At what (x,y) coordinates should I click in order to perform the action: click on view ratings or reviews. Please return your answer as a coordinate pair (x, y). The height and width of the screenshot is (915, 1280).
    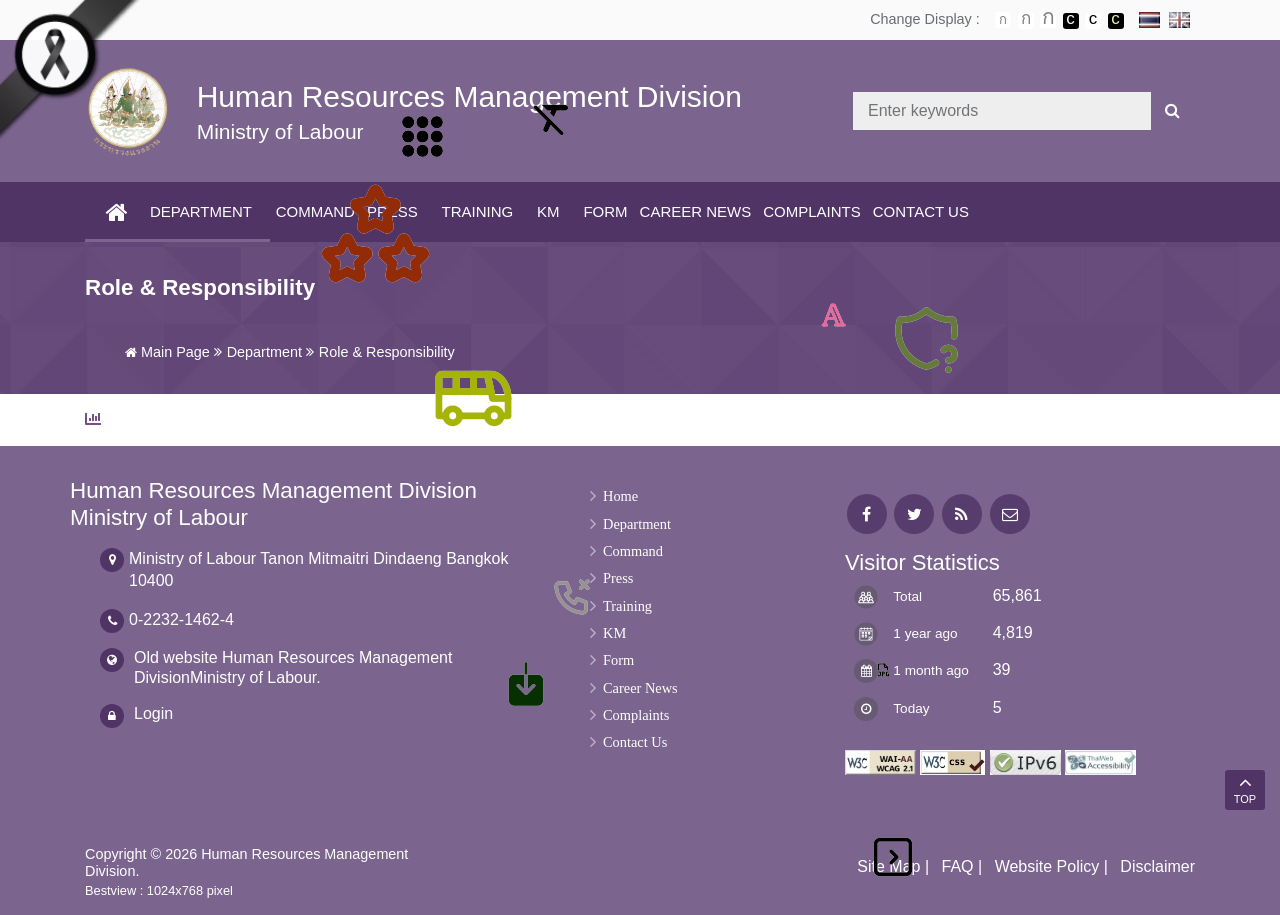
    Looking at the image, I should click on (375, 233).